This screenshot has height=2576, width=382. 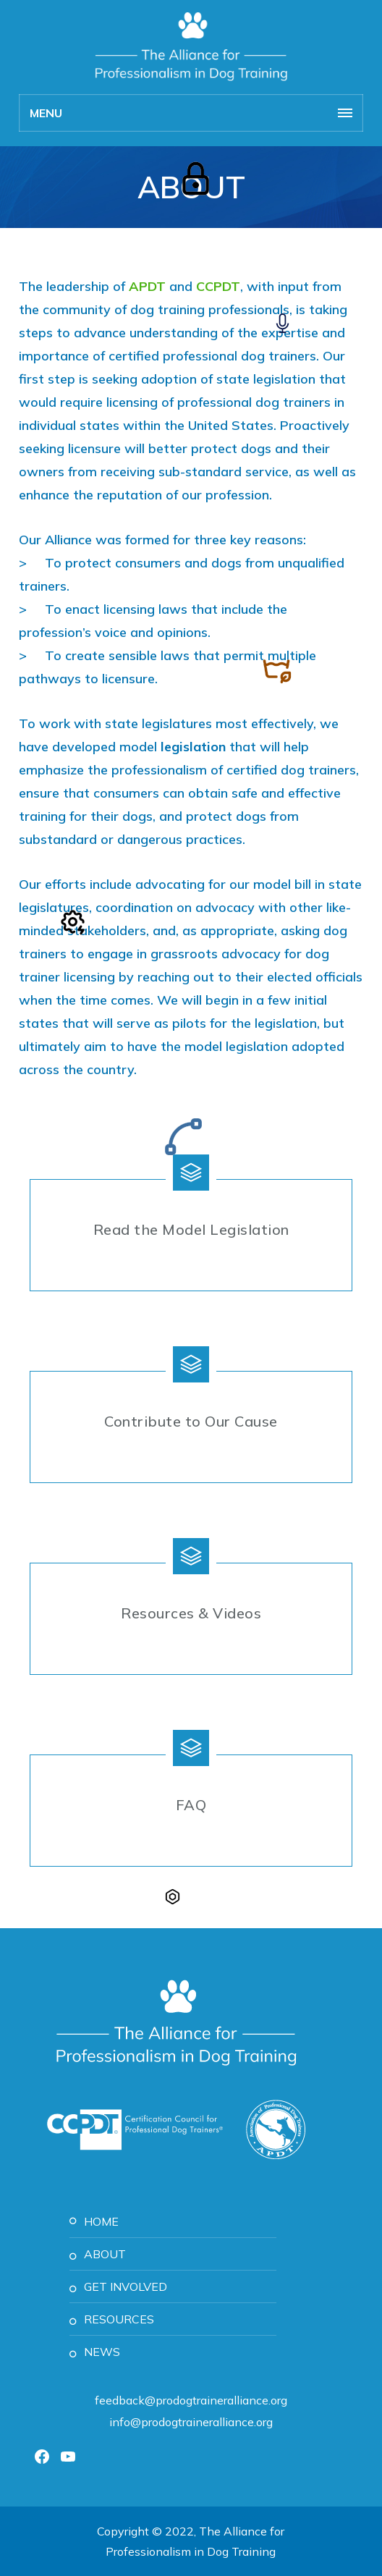 I want to click on lock or secure this item, so click(x=195, y=178).